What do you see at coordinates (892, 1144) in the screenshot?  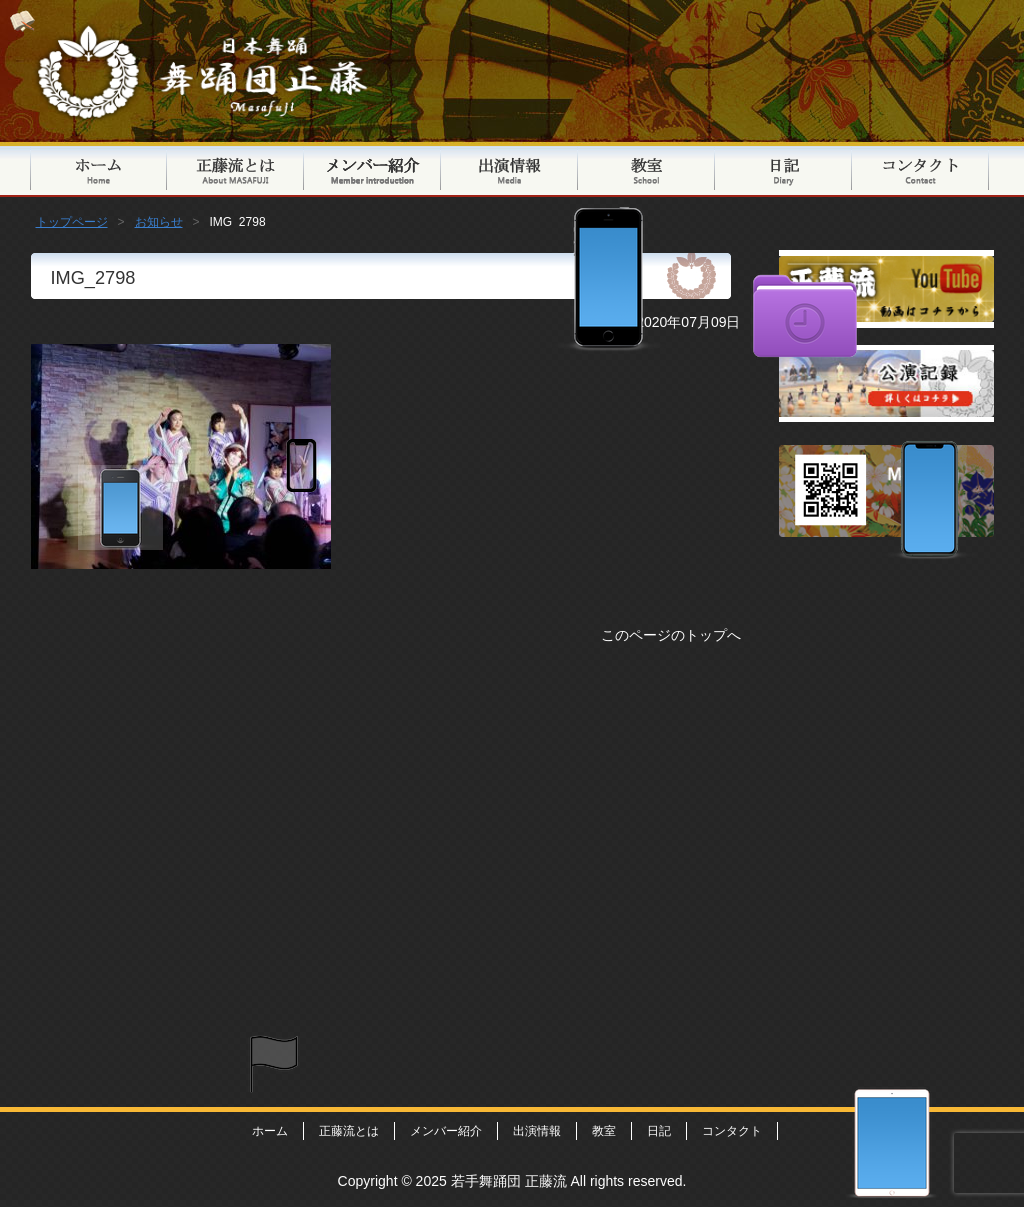 I see `connected iPad Pro device` at bounding box center [892, 1144].